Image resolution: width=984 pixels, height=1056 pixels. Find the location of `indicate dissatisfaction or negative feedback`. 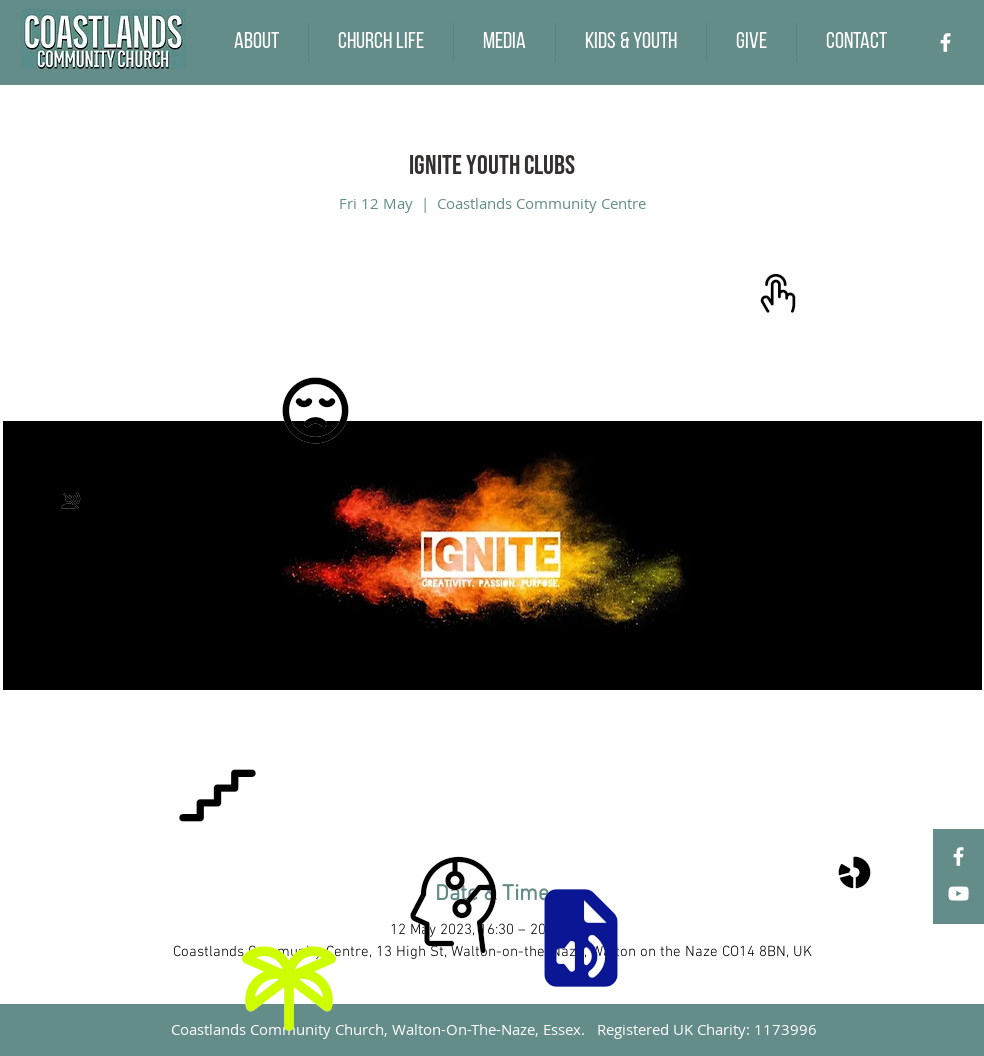

indicate dissatisfaction or negative feedback is located at coordinates (315, 410).